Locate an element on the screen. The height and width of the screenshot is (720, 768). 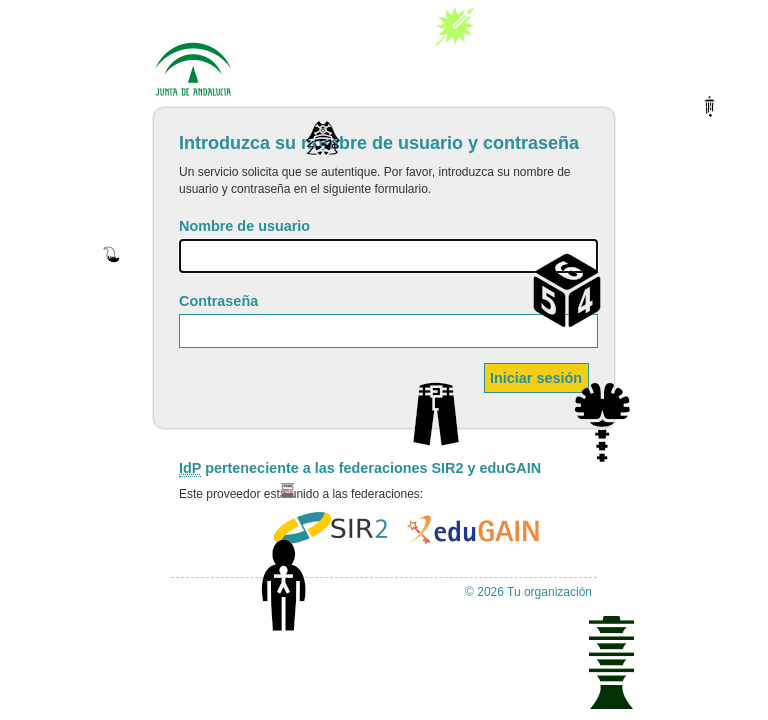
fox or canine character/avatar selection is located at coordinates (111, 254).